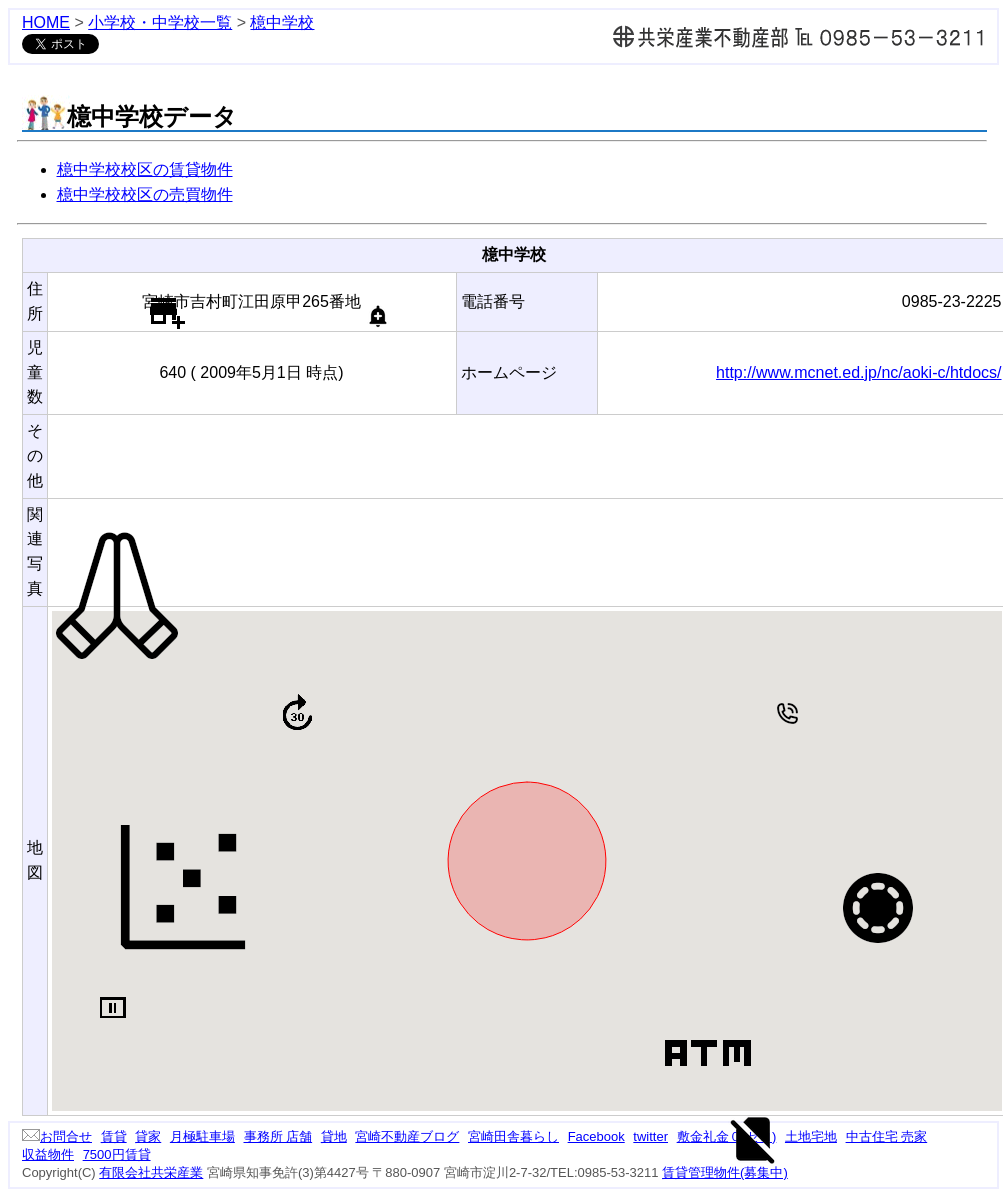 This screenshot has width=1003, height=1191. What do you see at coordinates (167, 311) in the screenshot?
I see `add a new business location` at bounding box center [167, 311].